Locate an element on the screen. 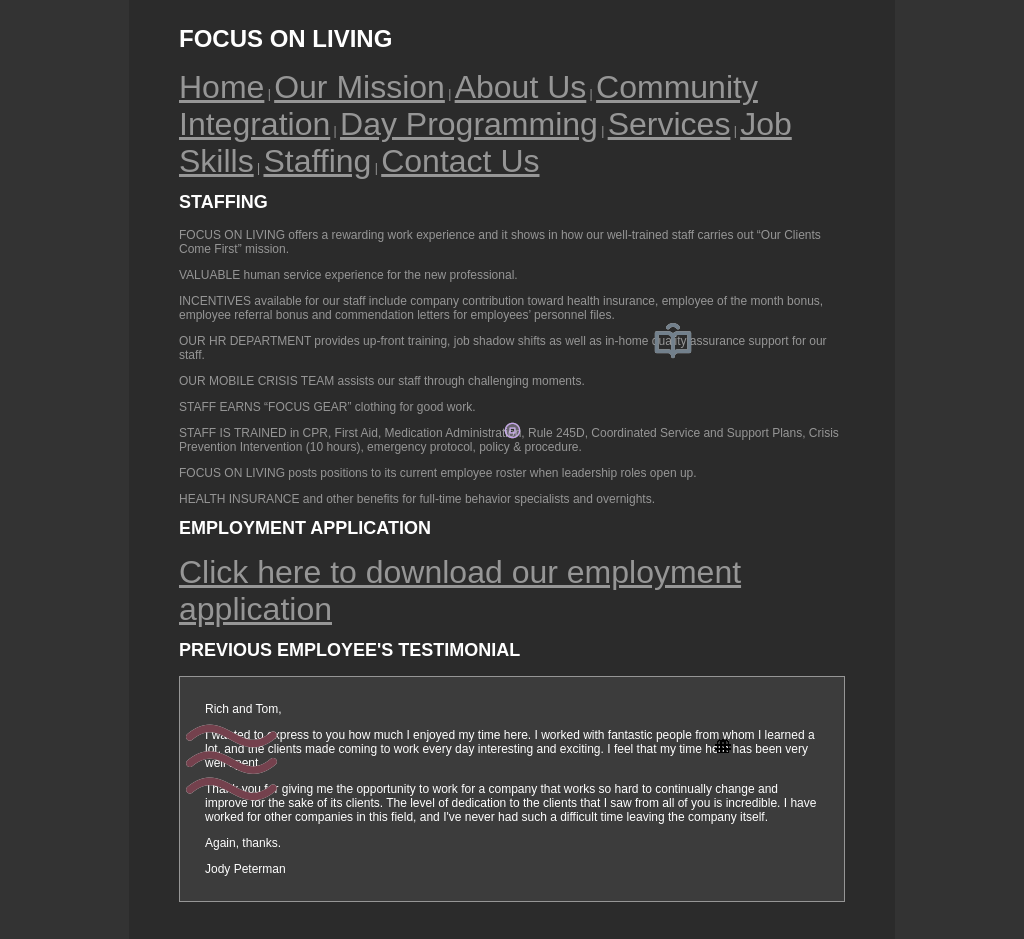 This screenshot has height=939, width=1024. access fence or boundary settings is located at coordinates (723, 746).